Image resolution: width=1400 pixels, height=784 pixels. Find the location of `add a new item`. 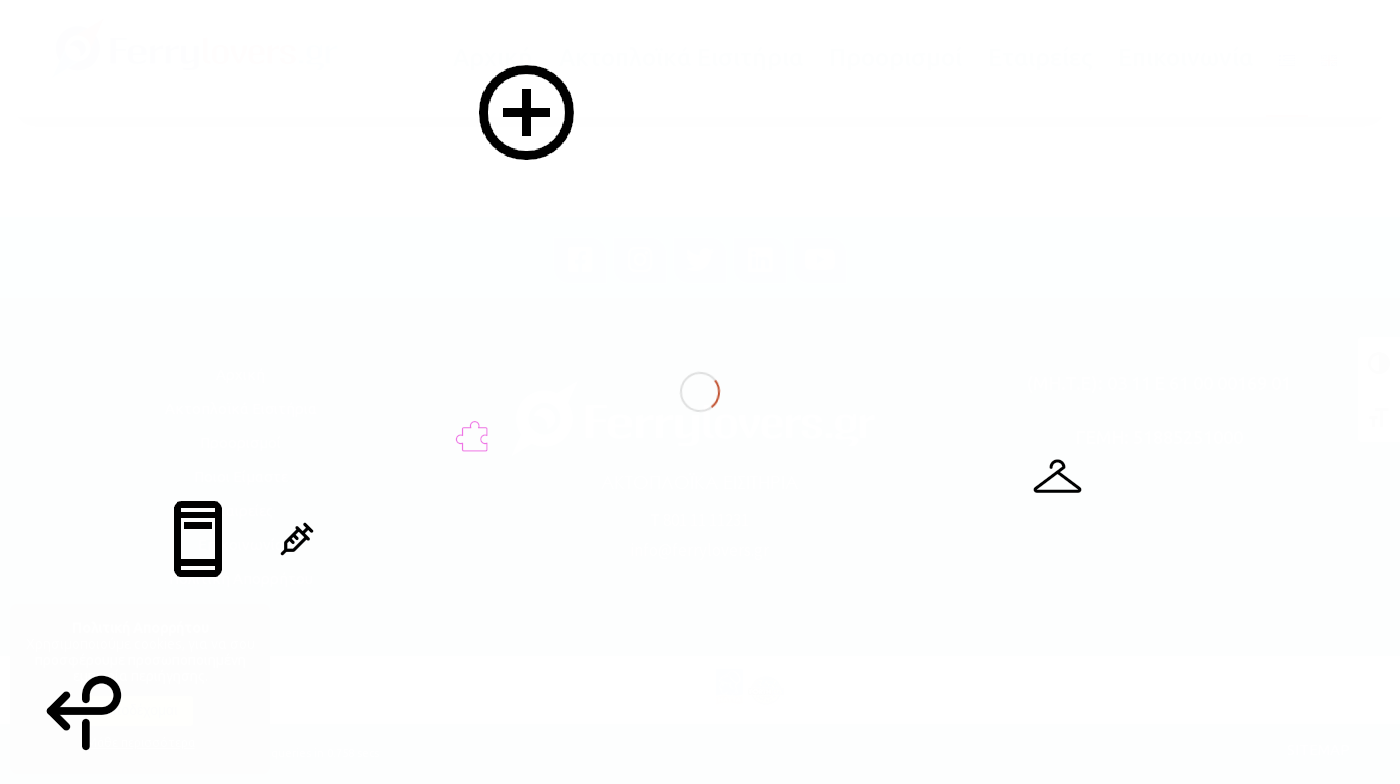

add a new item is located at coordinates (526, 112).